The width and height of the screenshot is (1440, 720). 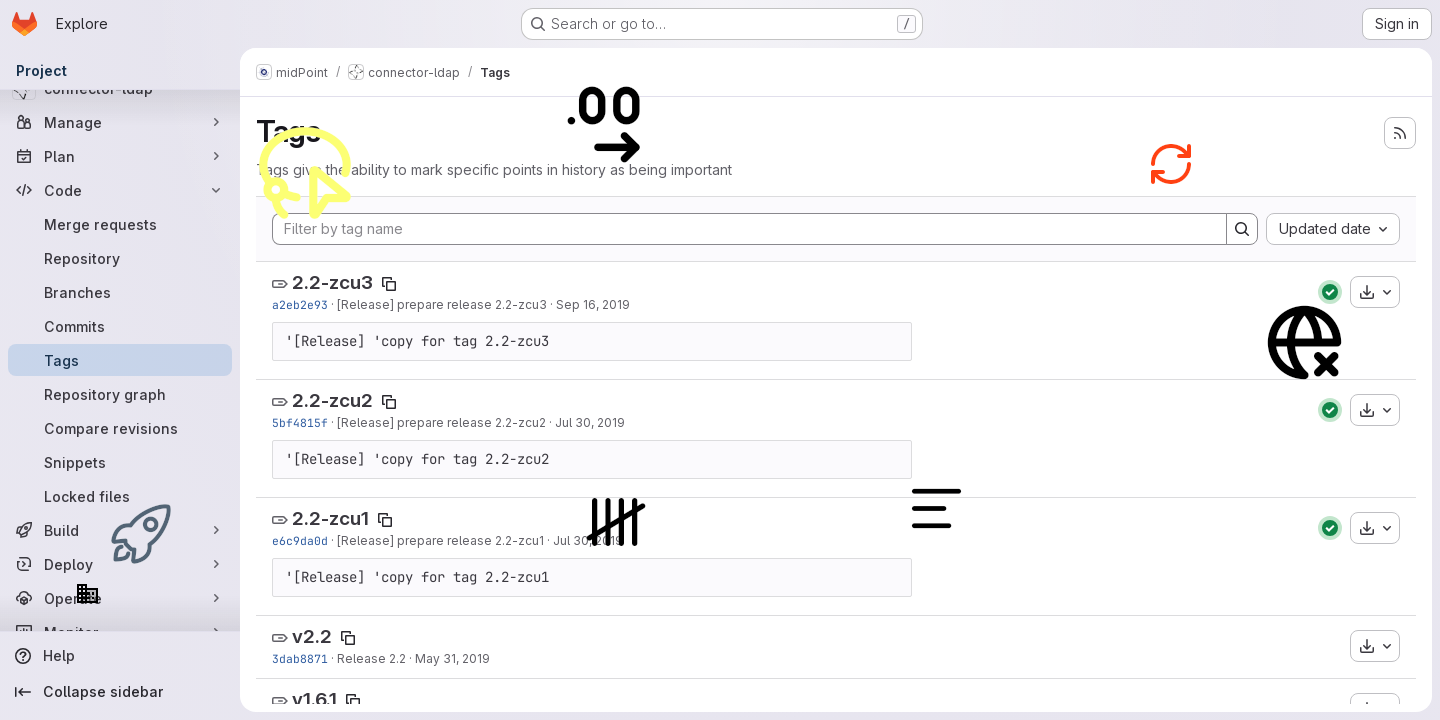 I want to click on align text to the start of the line, so click(x=936, y=508).